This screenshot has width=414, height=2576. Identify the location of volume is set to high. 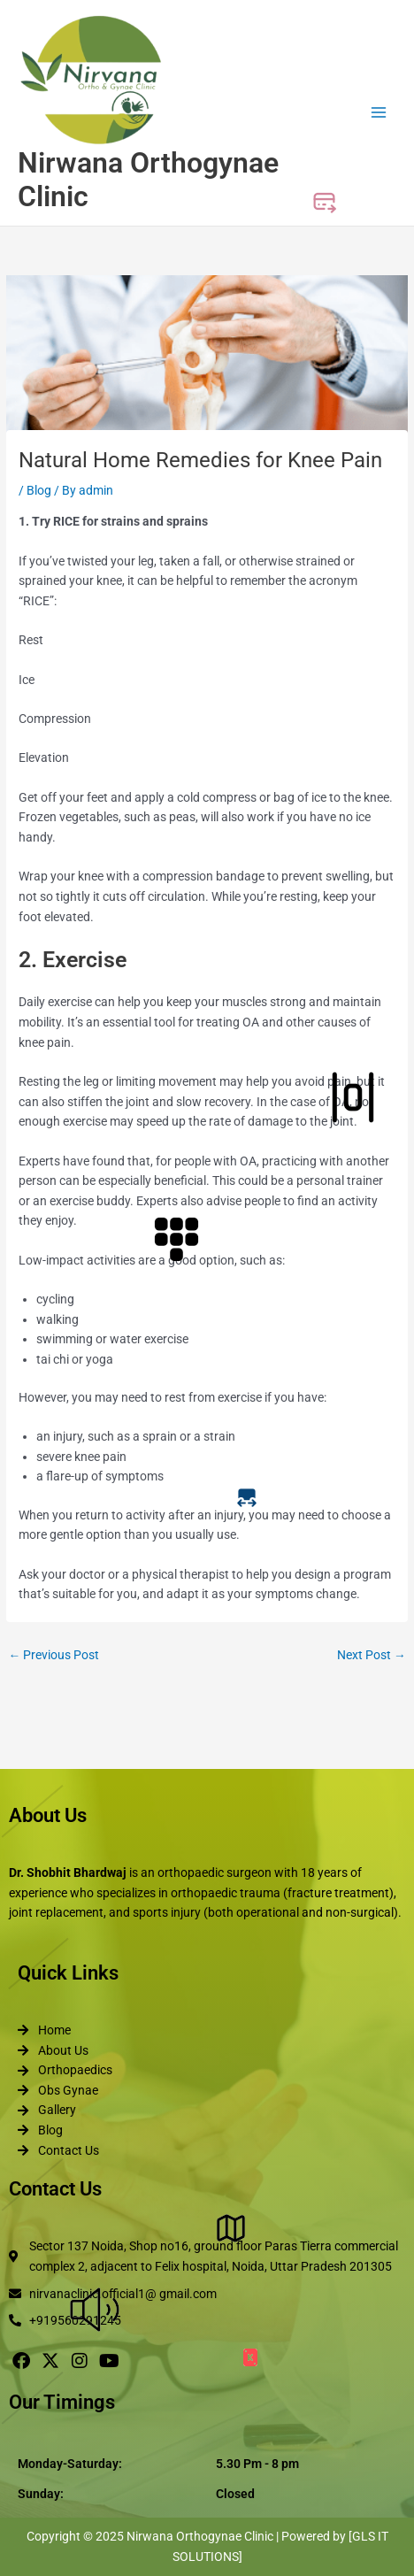
(94, 2310).